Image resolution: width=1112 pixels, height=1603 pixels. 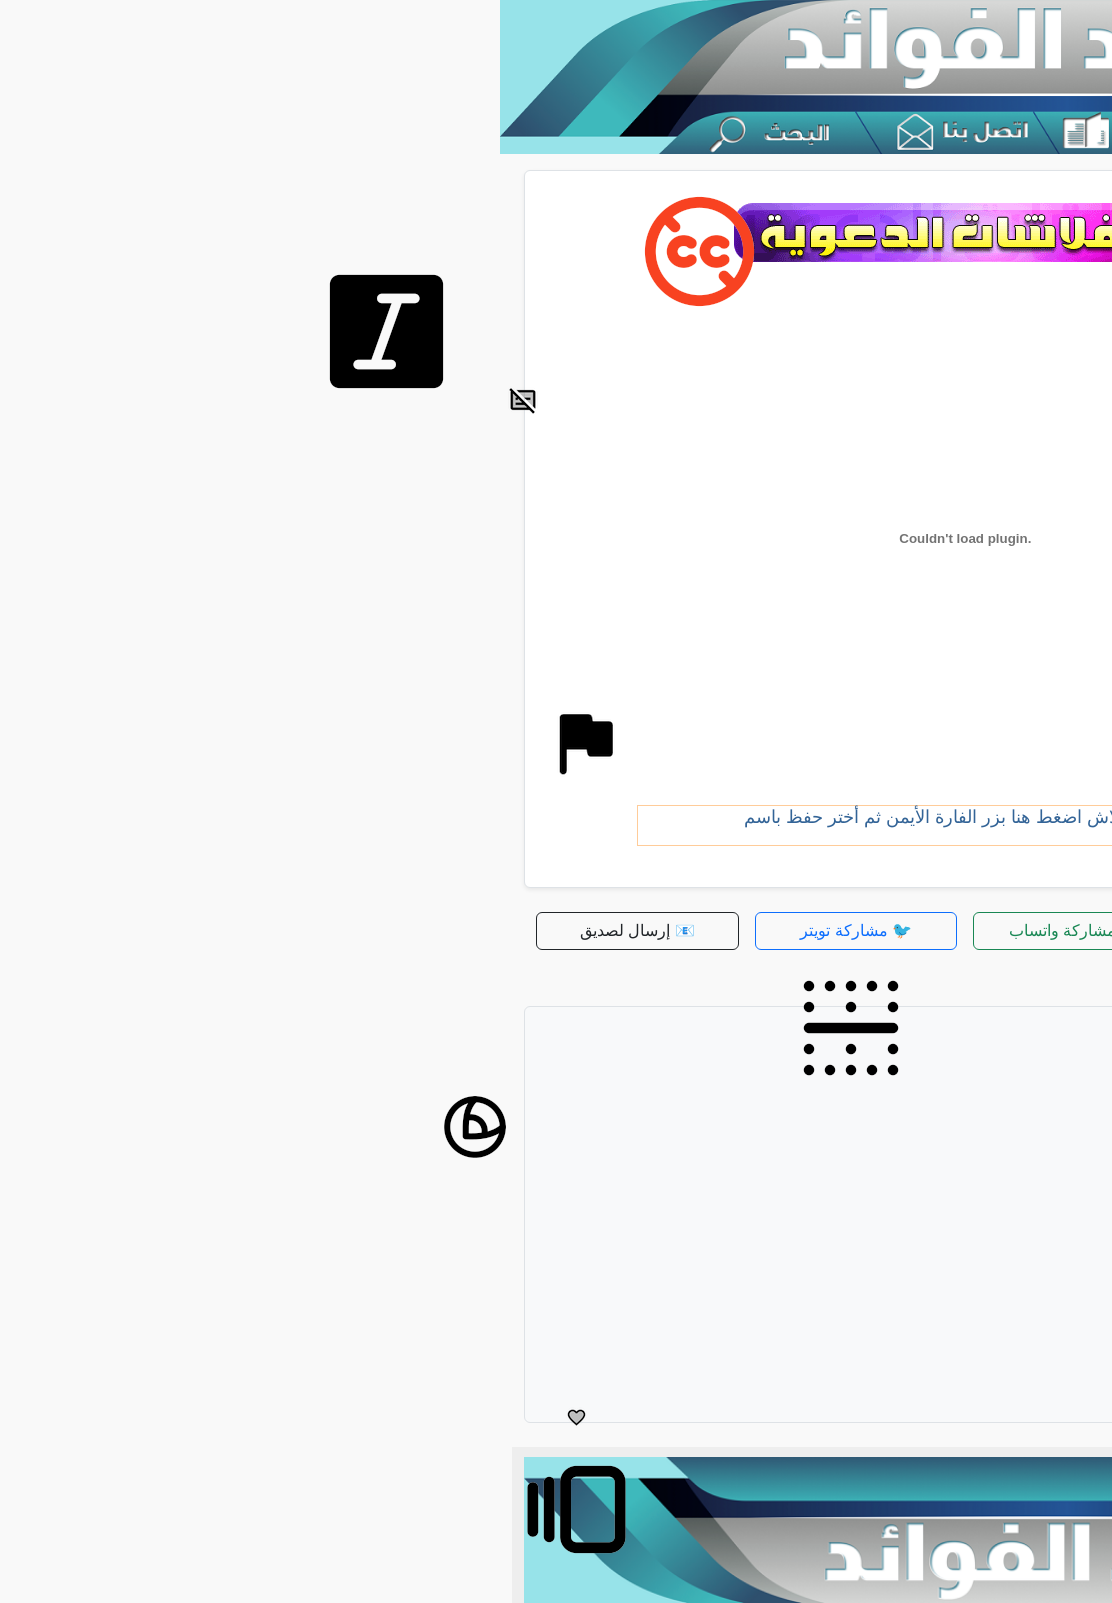 I want to click on turn off subtitles or closed captions, so click(x=523, y=400).